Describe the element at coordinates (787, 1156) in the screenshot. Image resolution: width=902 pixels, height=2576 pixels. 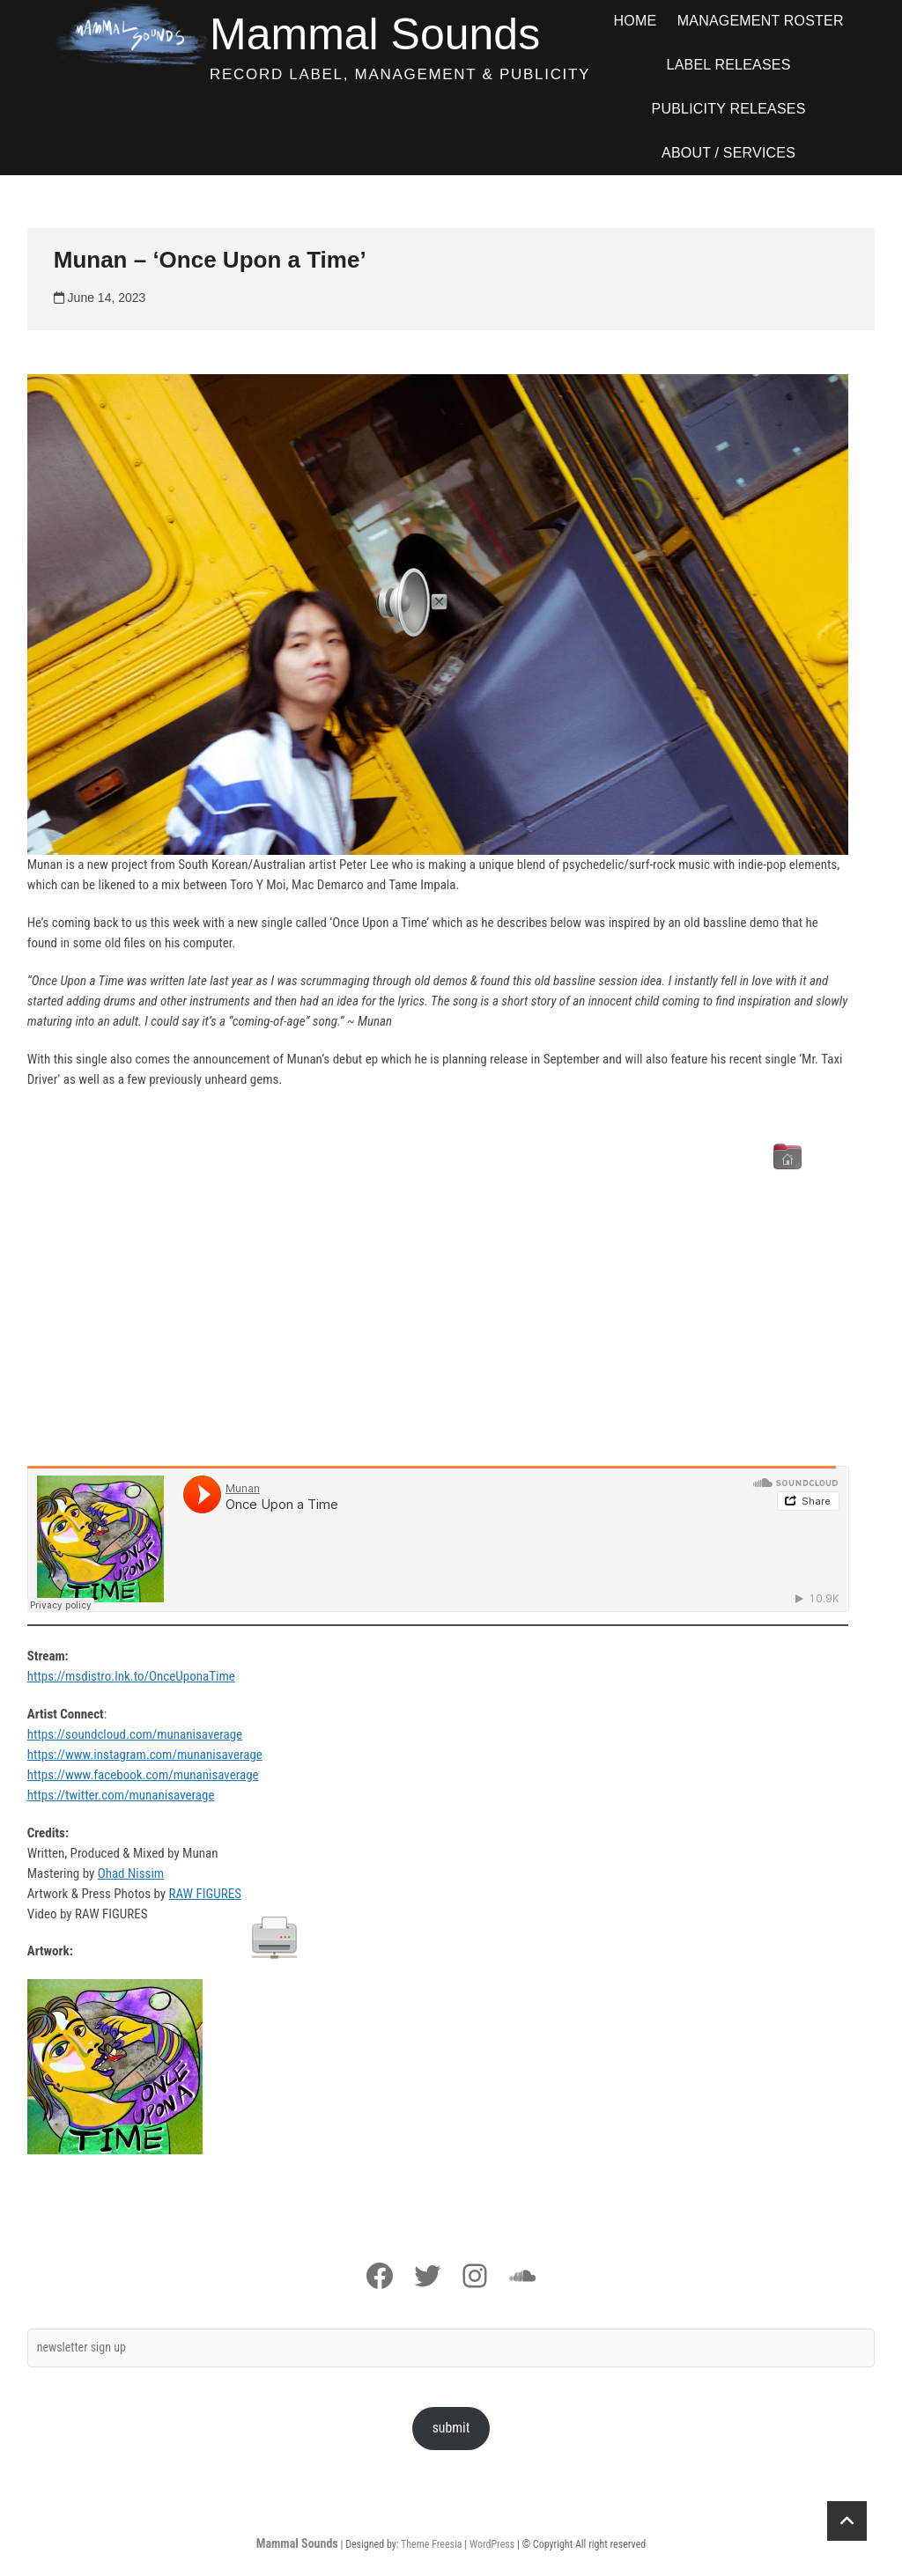
I see `access your home folder` at that location.